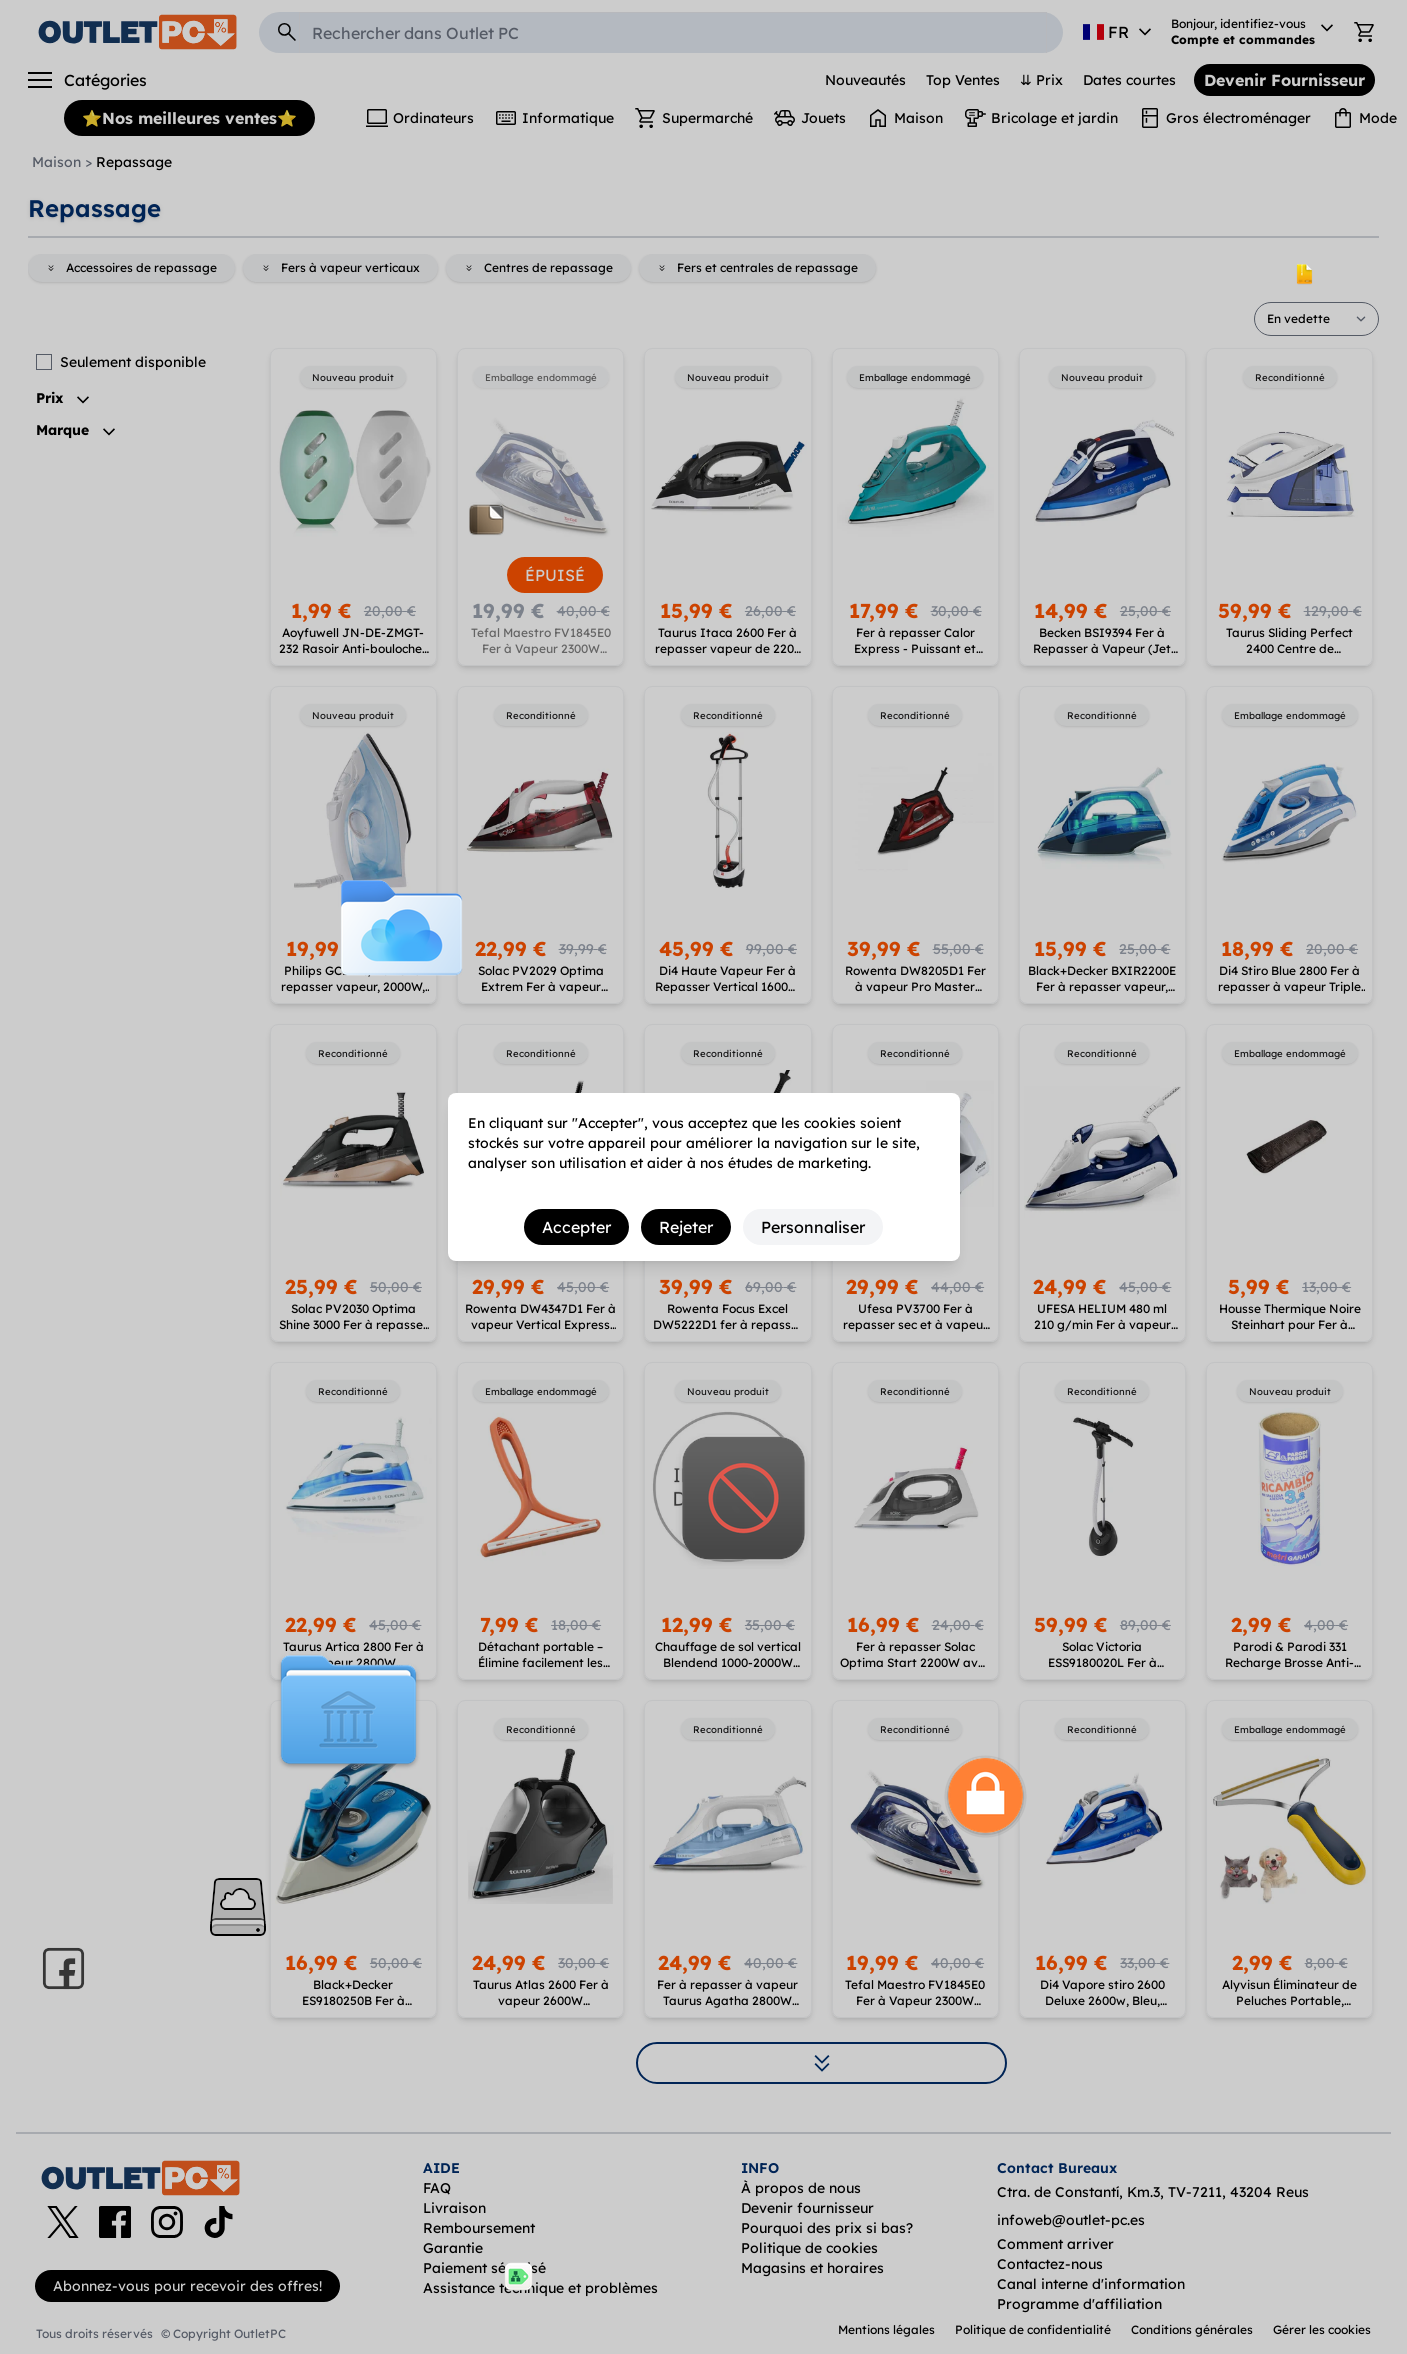  What do you see at coordinates (743, 1498) in the screenshot?
I see `indicates image failed to load` at bounding box center [743, 1498].